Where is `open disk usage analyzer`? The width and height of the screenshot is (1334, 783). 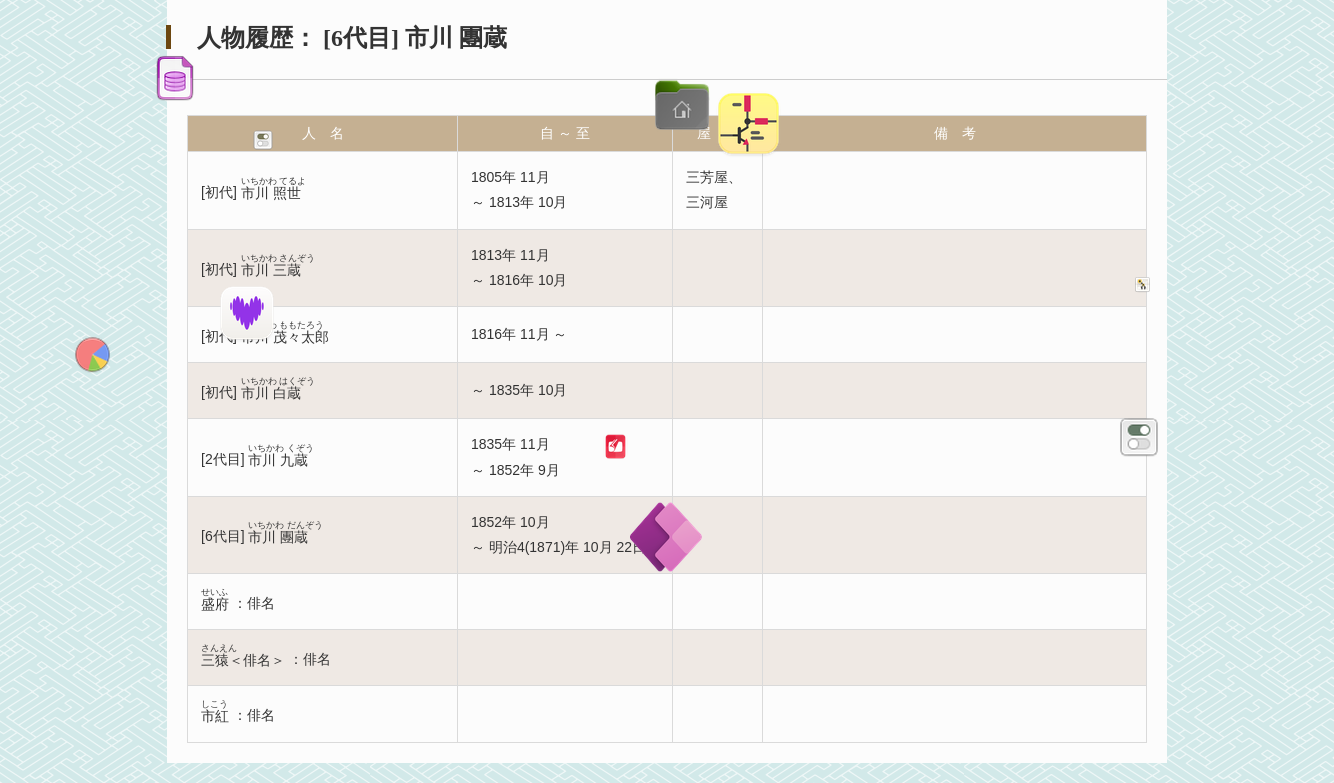 open disk usage analyzer is located at coordinates (92, 354).